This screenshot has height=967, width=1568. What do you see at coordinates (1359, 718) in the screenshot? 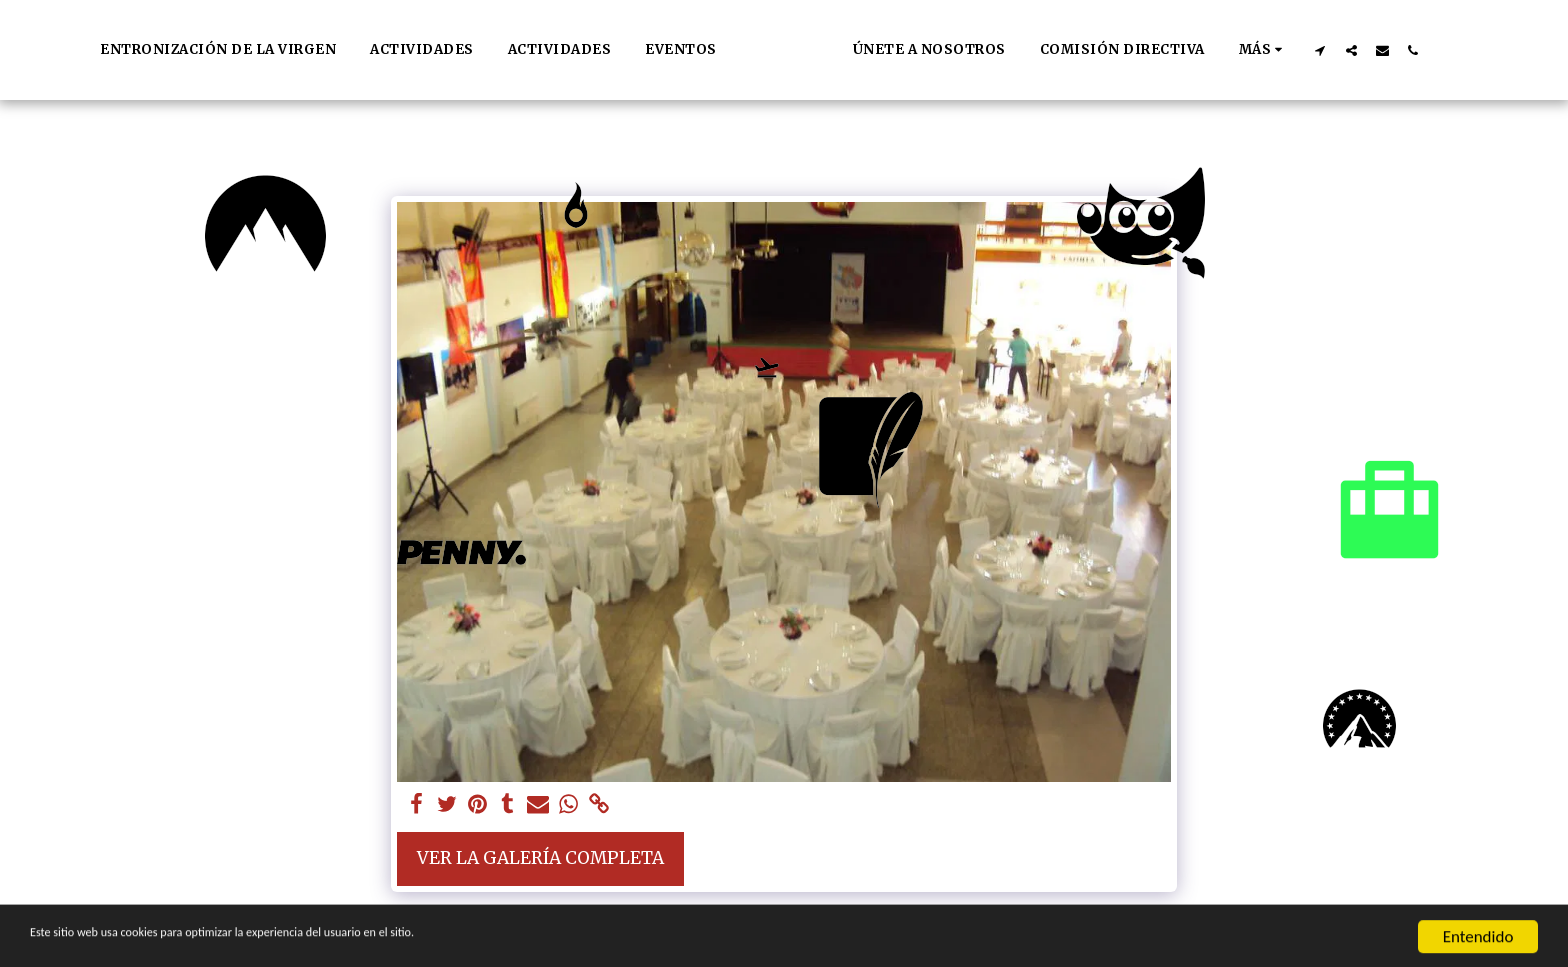
I see `open the Paramount+ streaming app` at bounding box center [1359, 718].